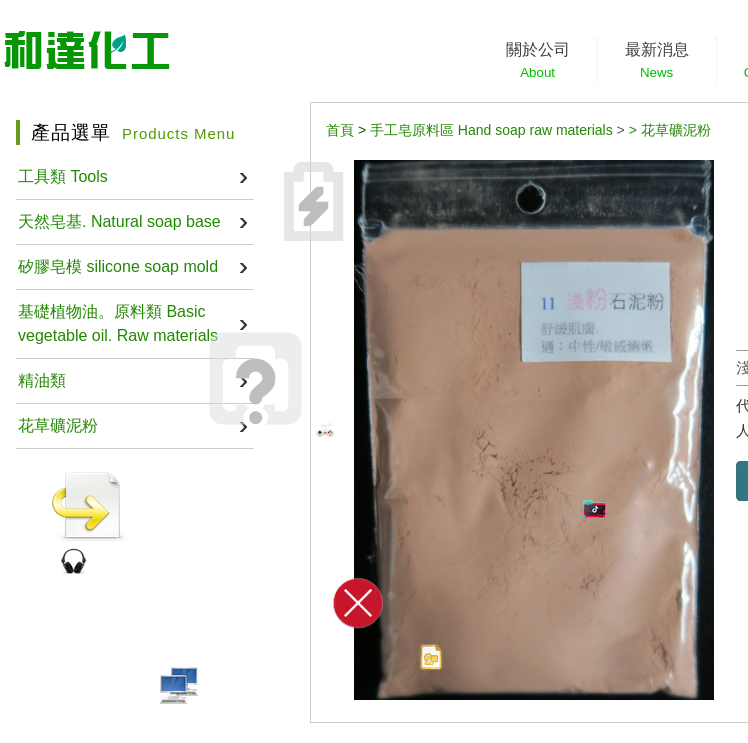 This screenshot has height=743, width=748. I want to click on configure gaming controller settings, so click(325, 429).